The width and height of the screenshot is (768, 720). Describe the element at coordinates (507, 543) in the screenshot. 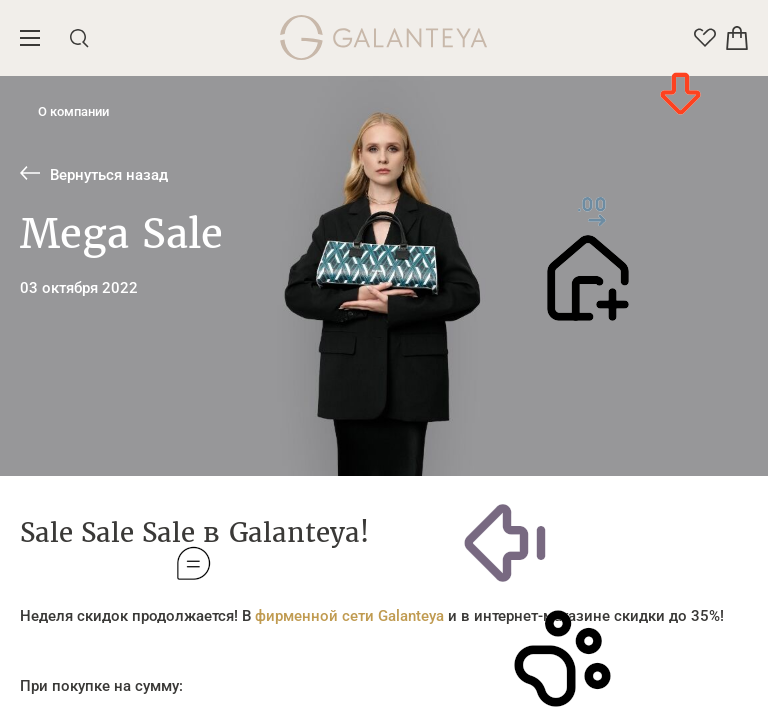

I see `go back to the beginning` at that location.